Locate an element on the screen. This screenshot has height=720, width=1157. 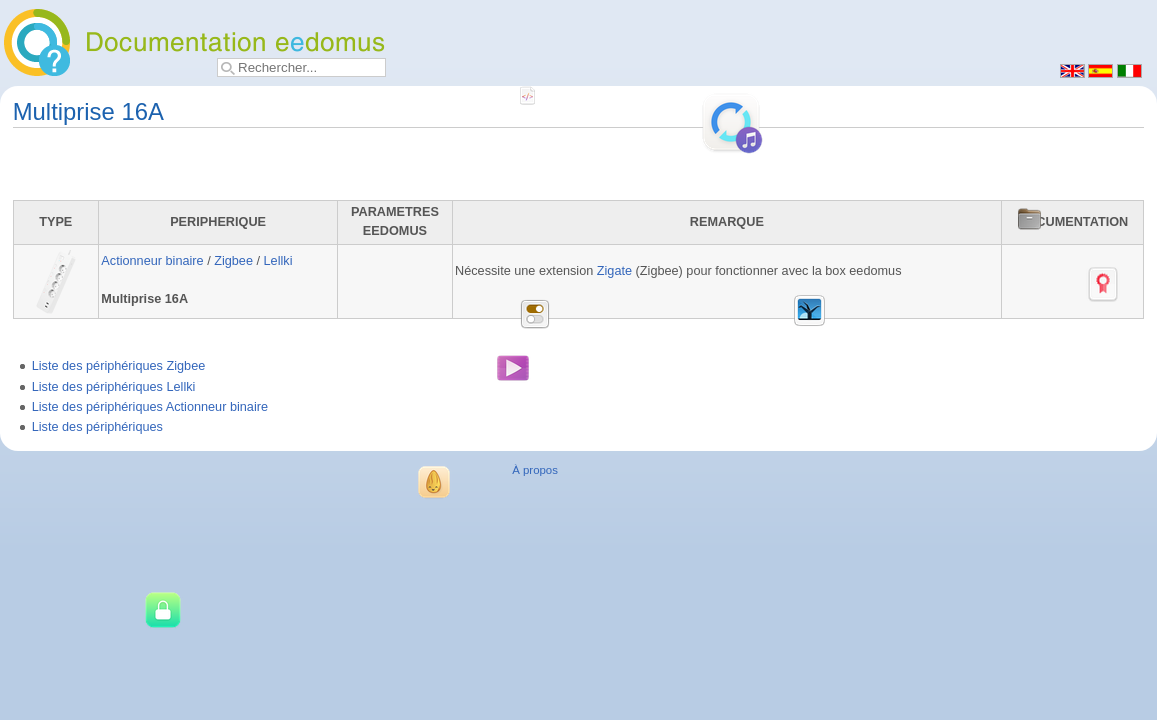
open the file manager application is located at coordinates (1029, 218).